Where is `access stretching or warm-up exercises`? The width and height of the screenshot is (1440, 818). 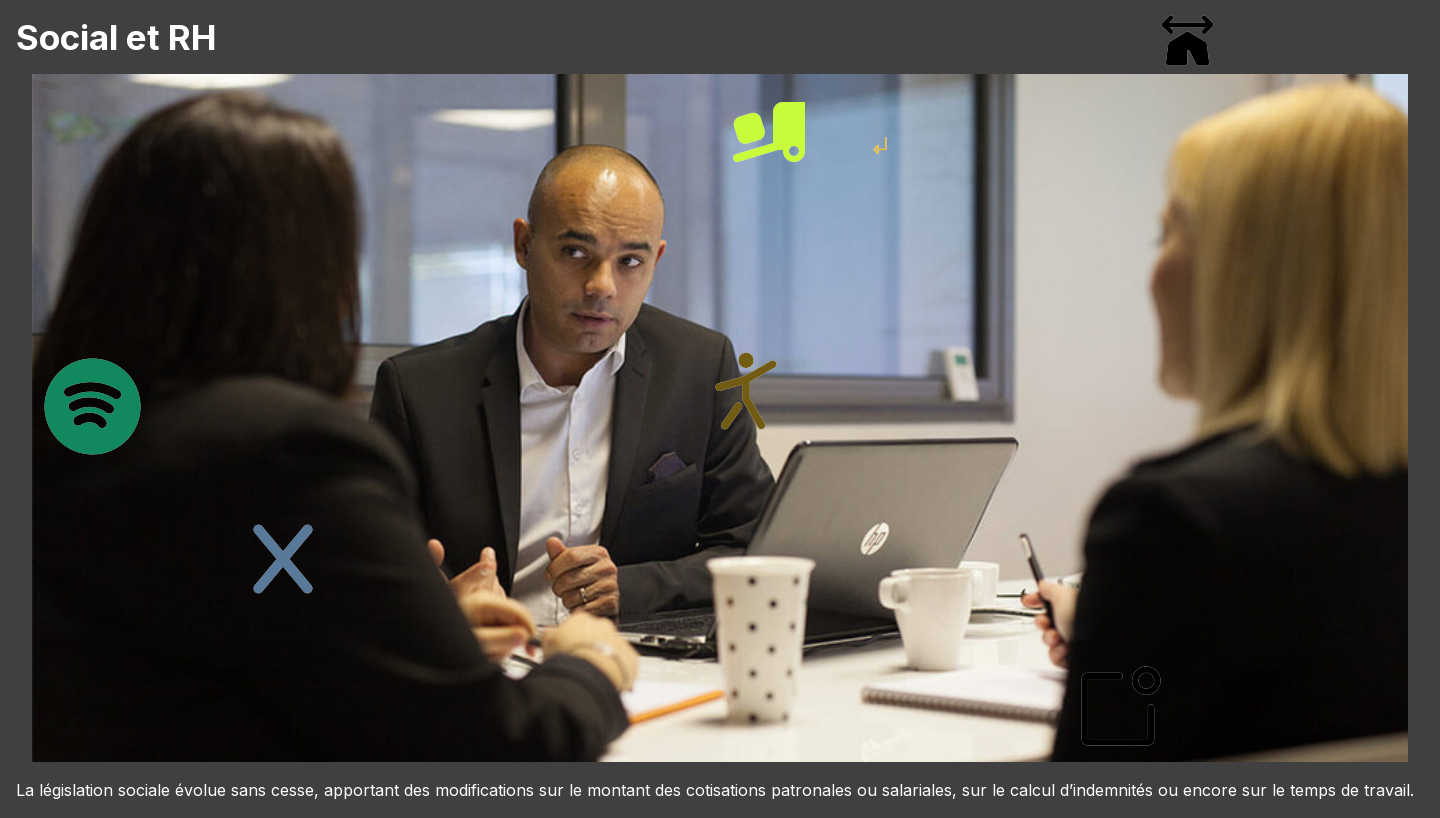 access stretching or warm-up exercises is located at coordinates (746, 391).